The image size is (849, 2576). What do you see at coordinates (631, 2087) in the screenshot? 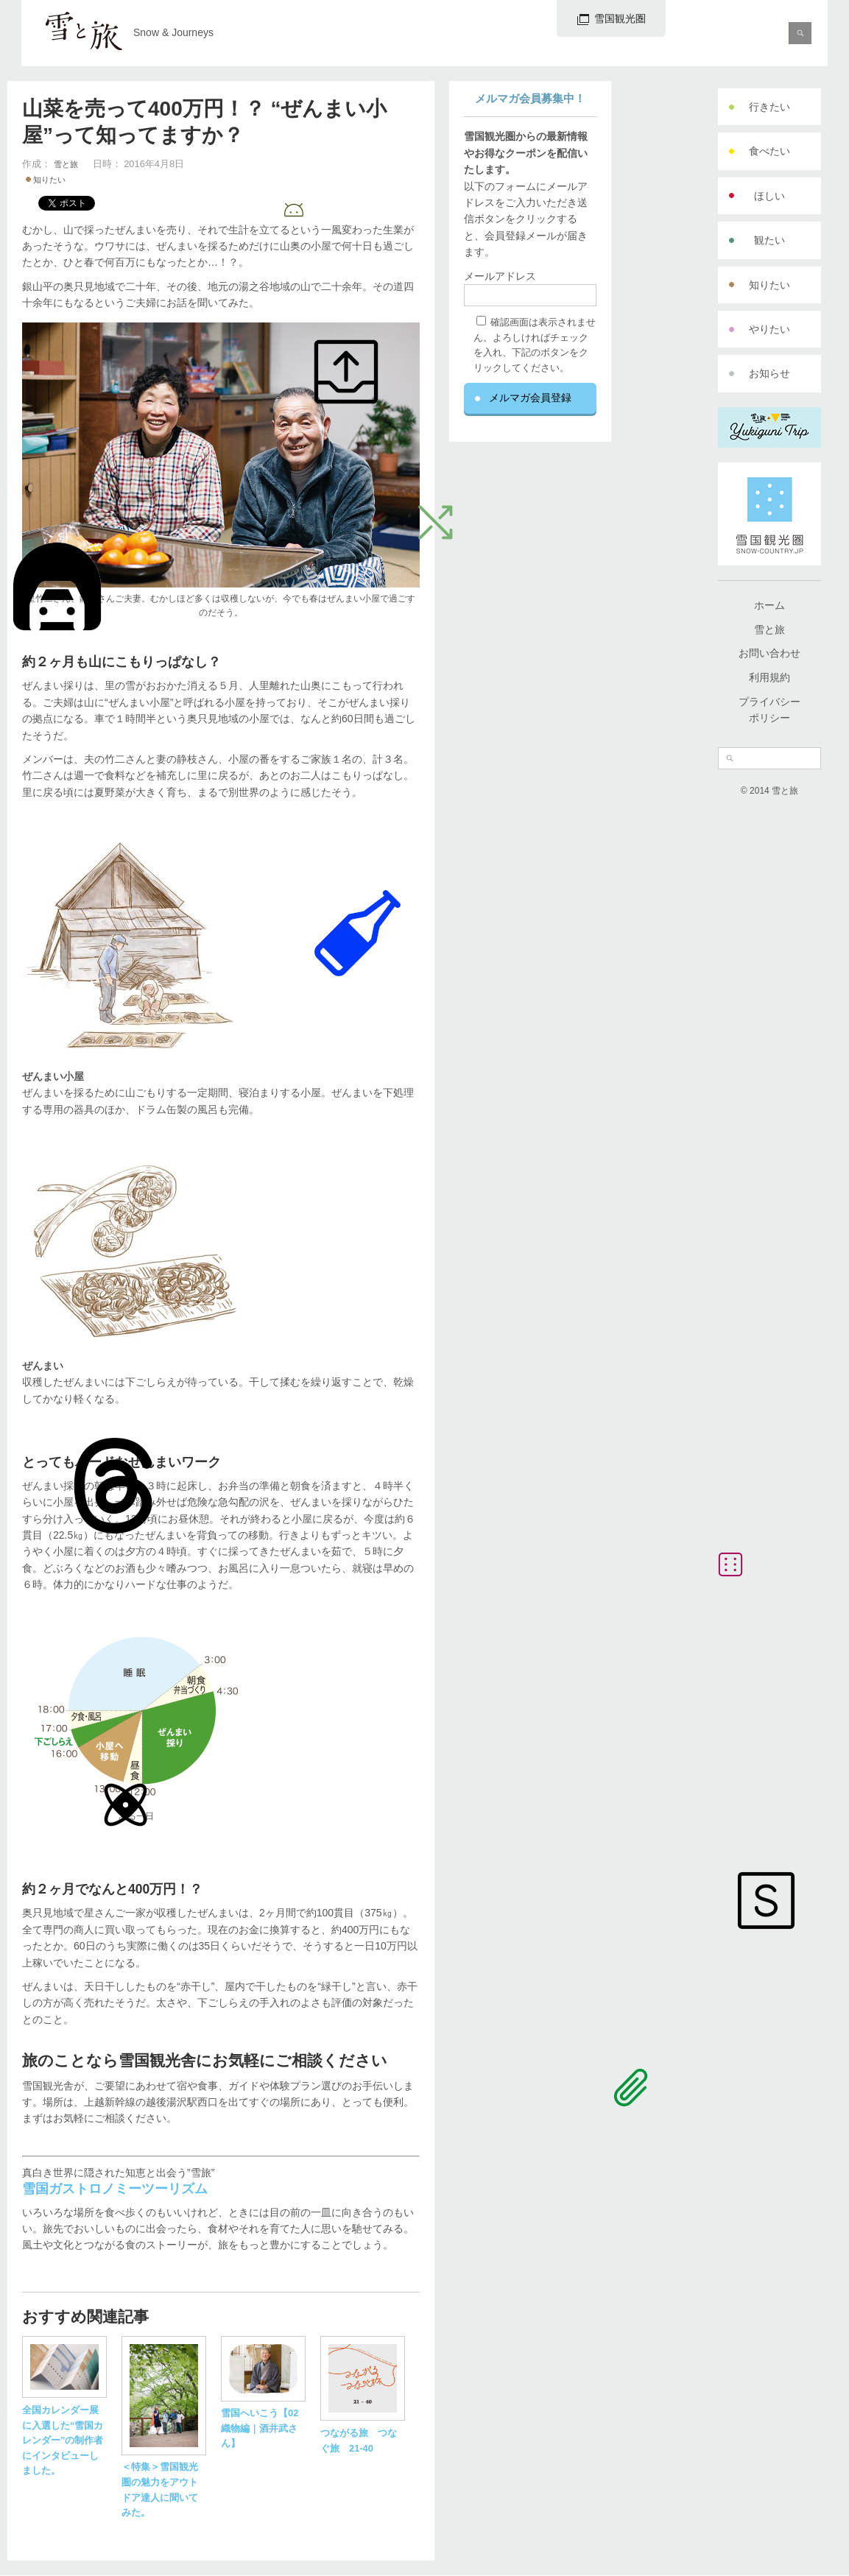
I see `attach a file to your message` at bounding box center [631, 2087].